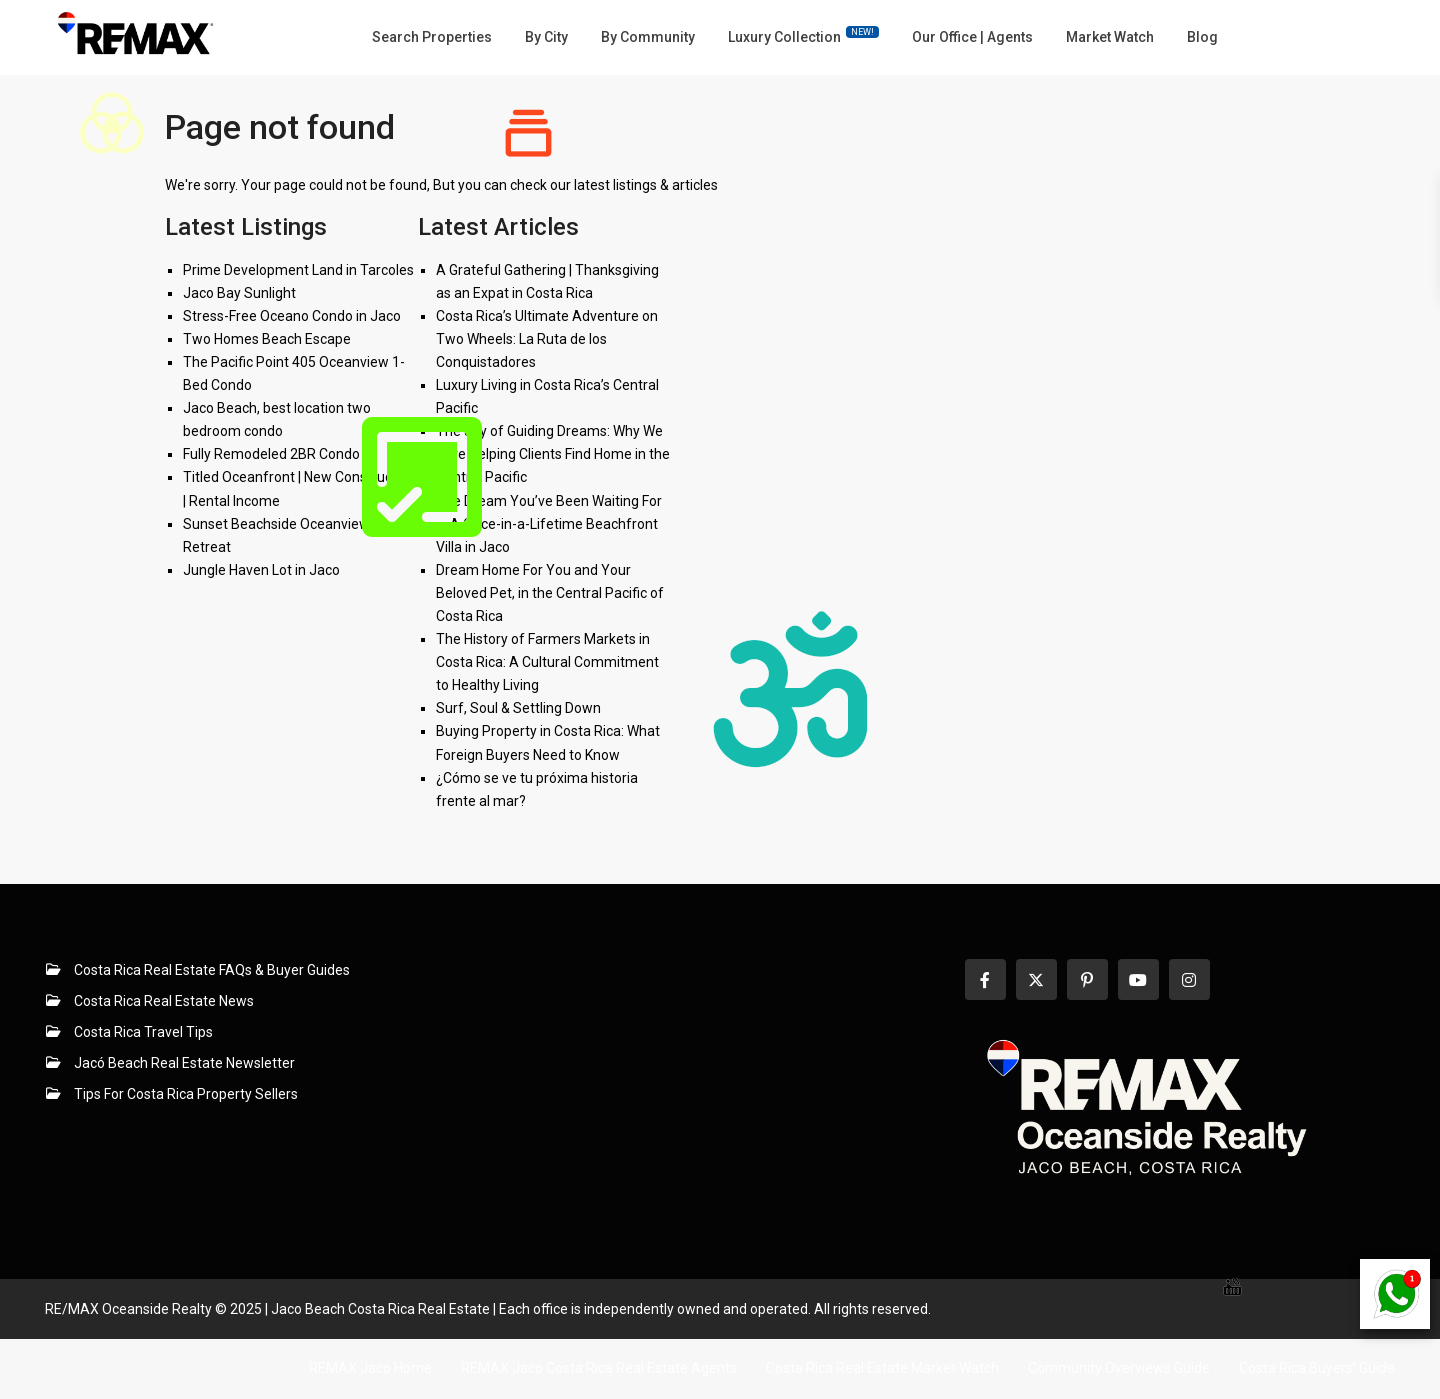 The width and height of the screenshot is (1440, 1399). Describe the element at coordinates (528, 135) in the screenshot. I see `view stacked cards or layers` at that location.